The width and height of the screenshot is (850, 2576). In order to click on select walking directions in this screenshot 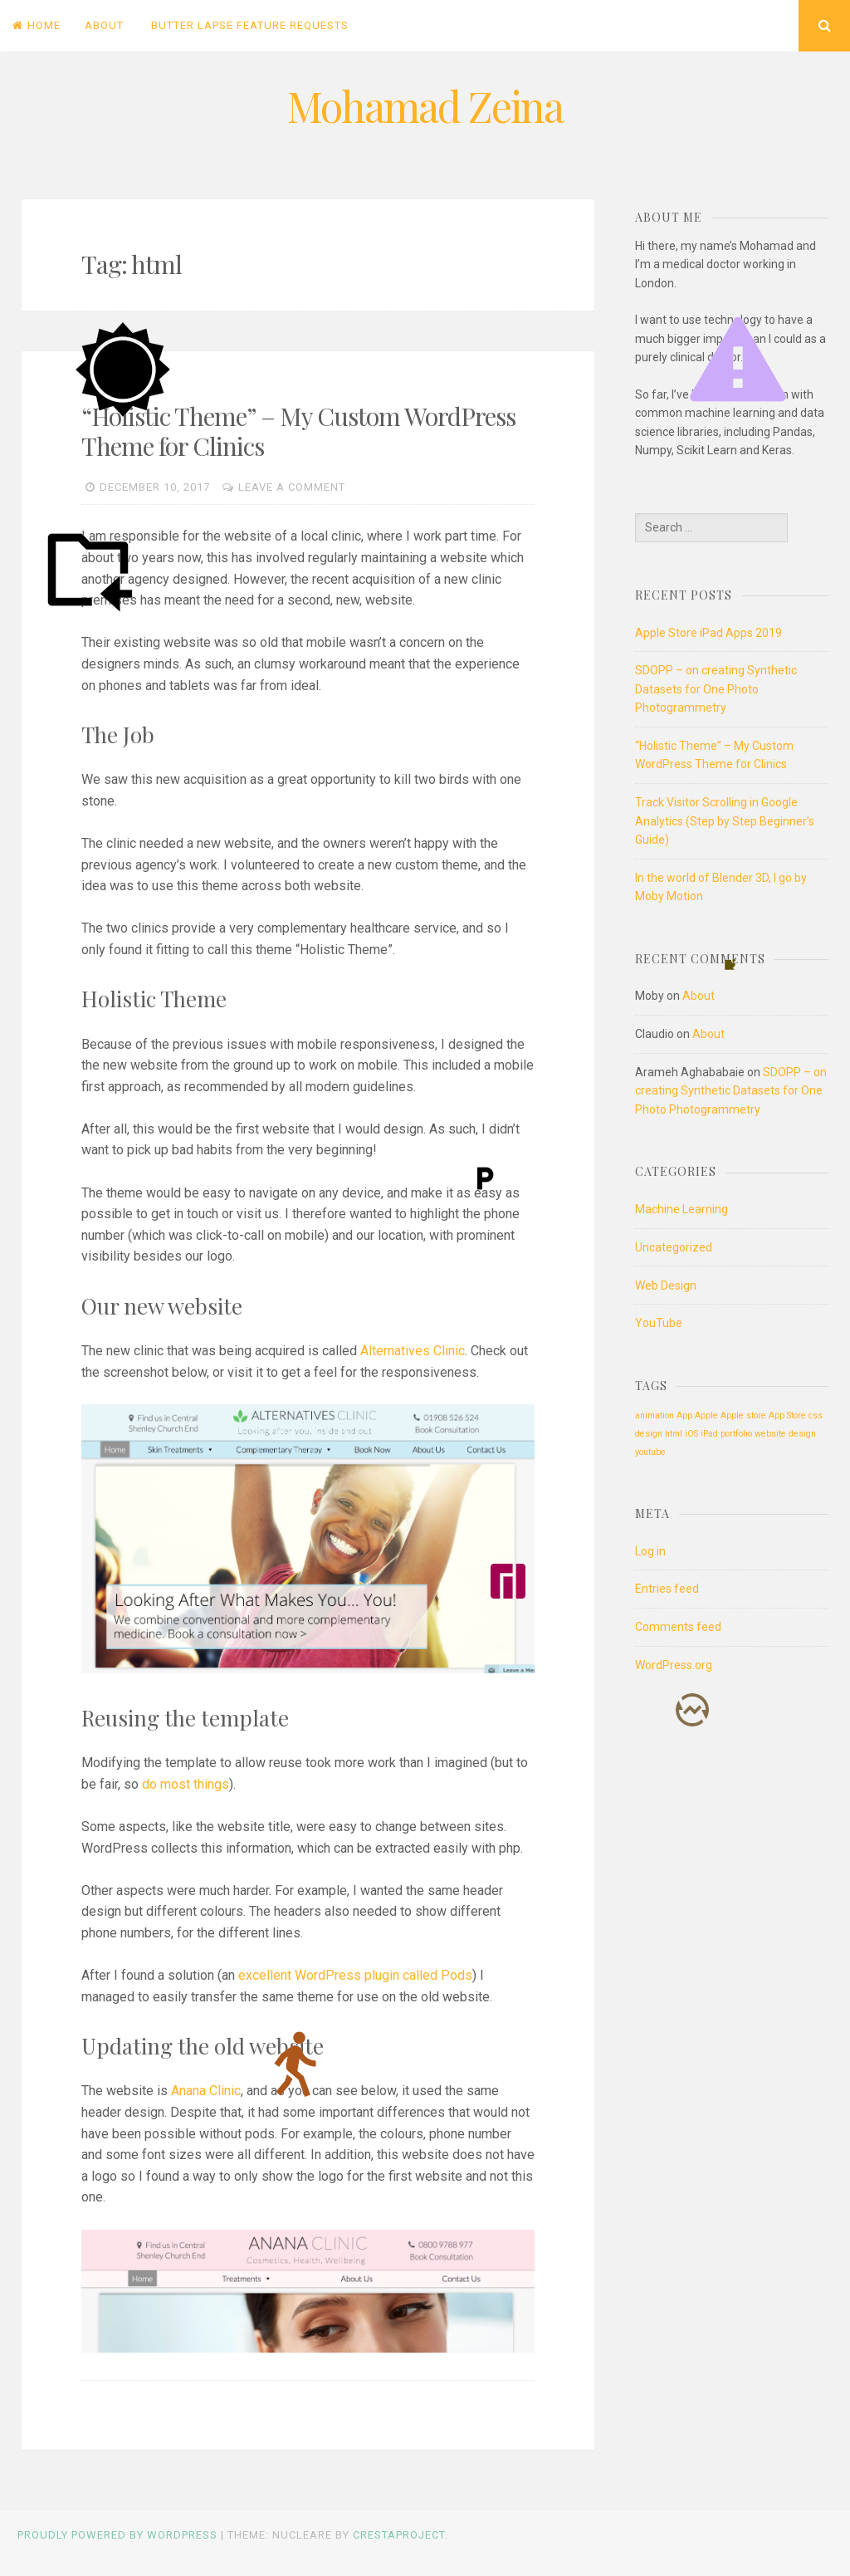, I will do `click(295, 2064)`.